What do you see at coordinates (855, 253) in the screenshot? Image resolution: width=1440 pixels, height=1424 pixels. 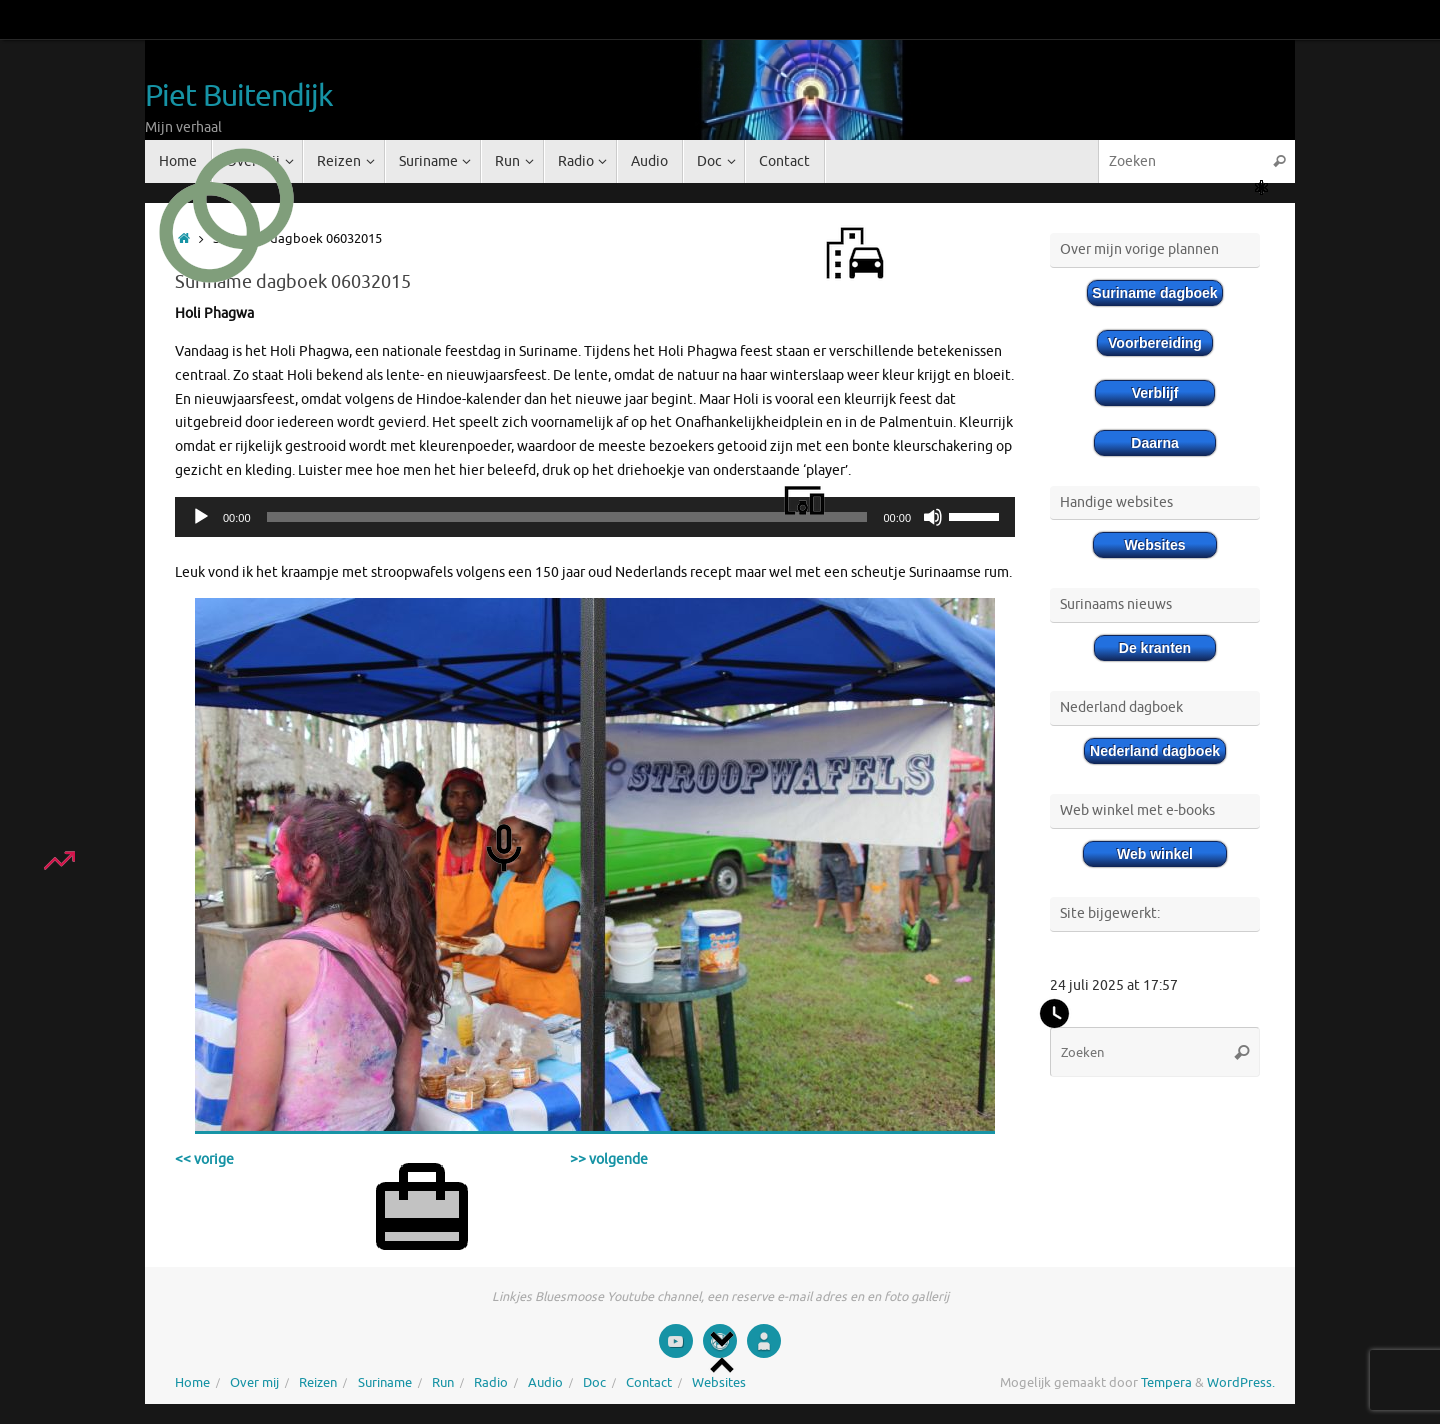 I see `access transportation or commute options` at bounding box center [855, 253].